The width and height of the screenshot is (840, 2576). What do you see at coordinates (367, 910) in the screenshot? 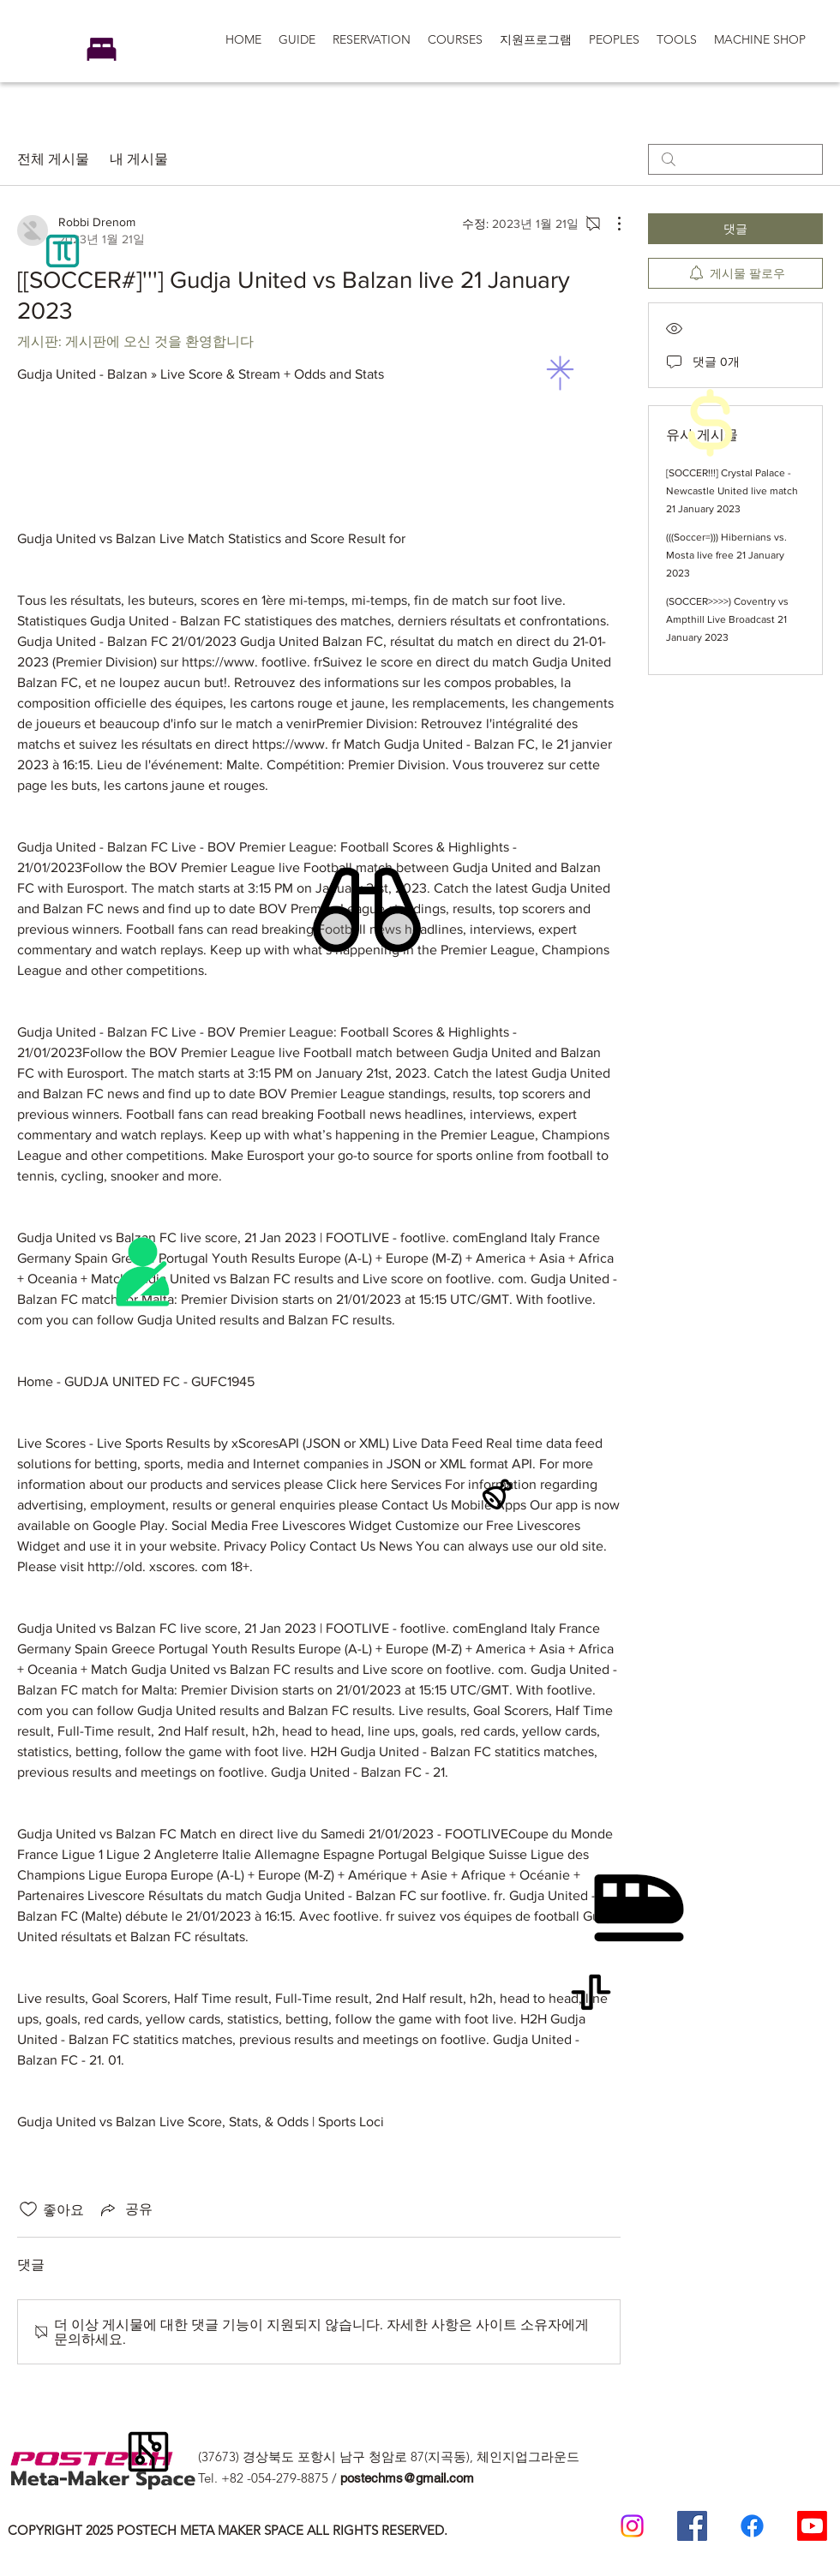
I see `search or explore content` at bounding box center [367, 910].